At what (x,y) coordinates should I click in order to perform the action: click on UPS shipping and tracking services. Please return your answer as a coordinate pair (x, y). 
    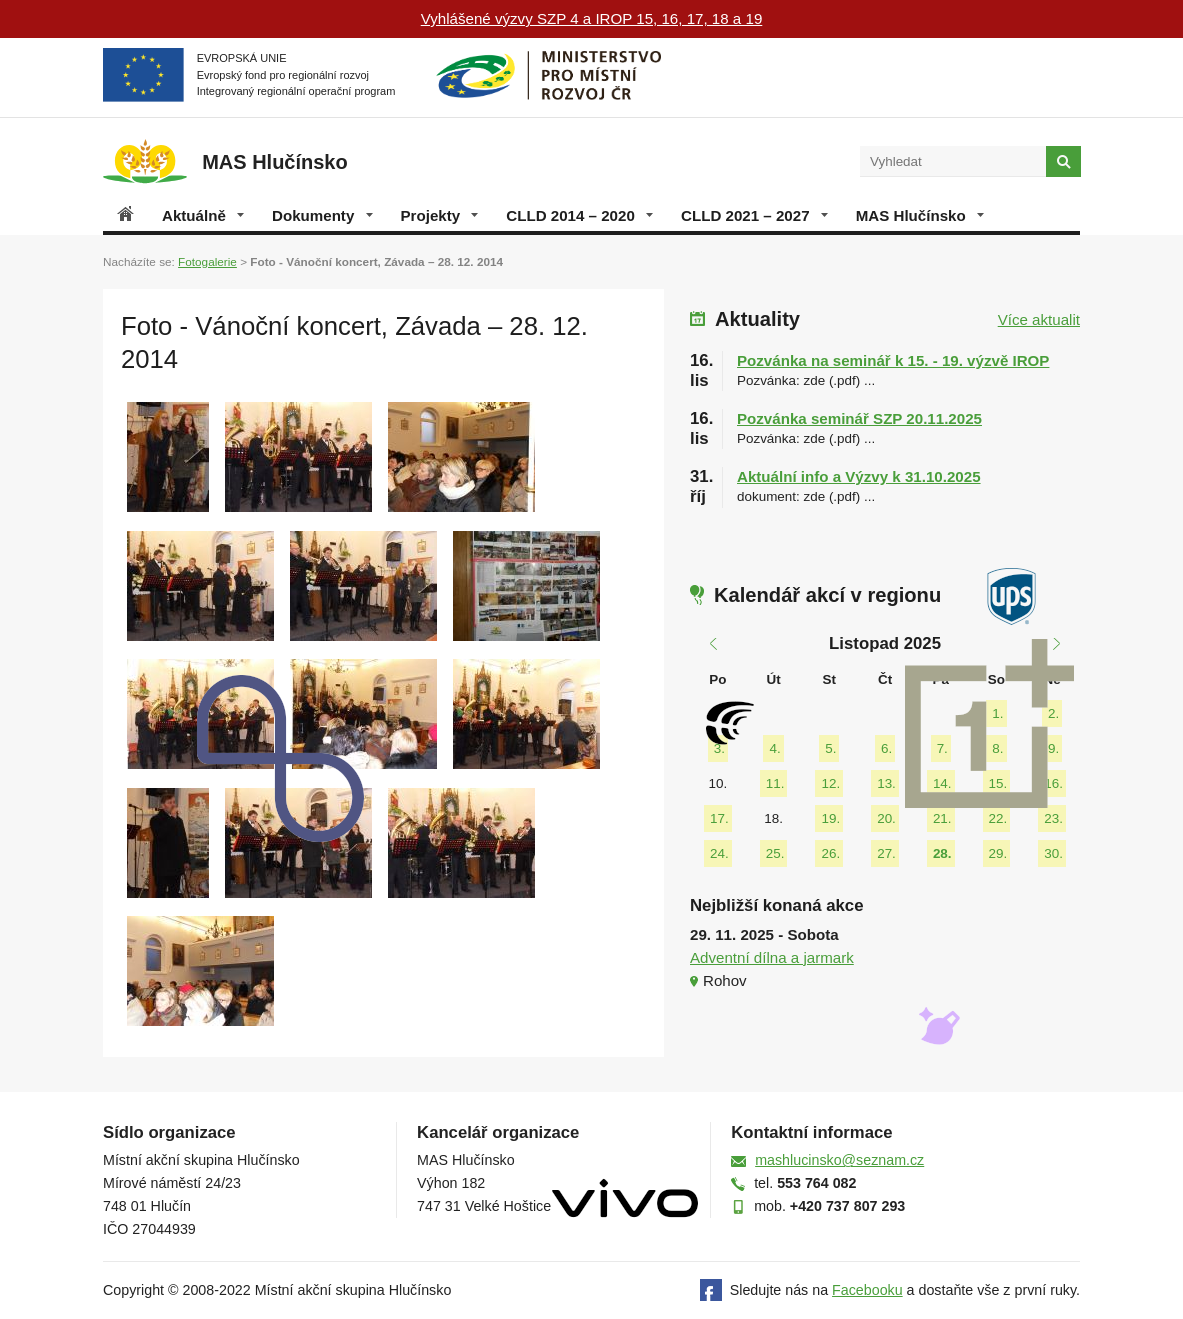
    Looking at the image, I should click on (1011, 596).